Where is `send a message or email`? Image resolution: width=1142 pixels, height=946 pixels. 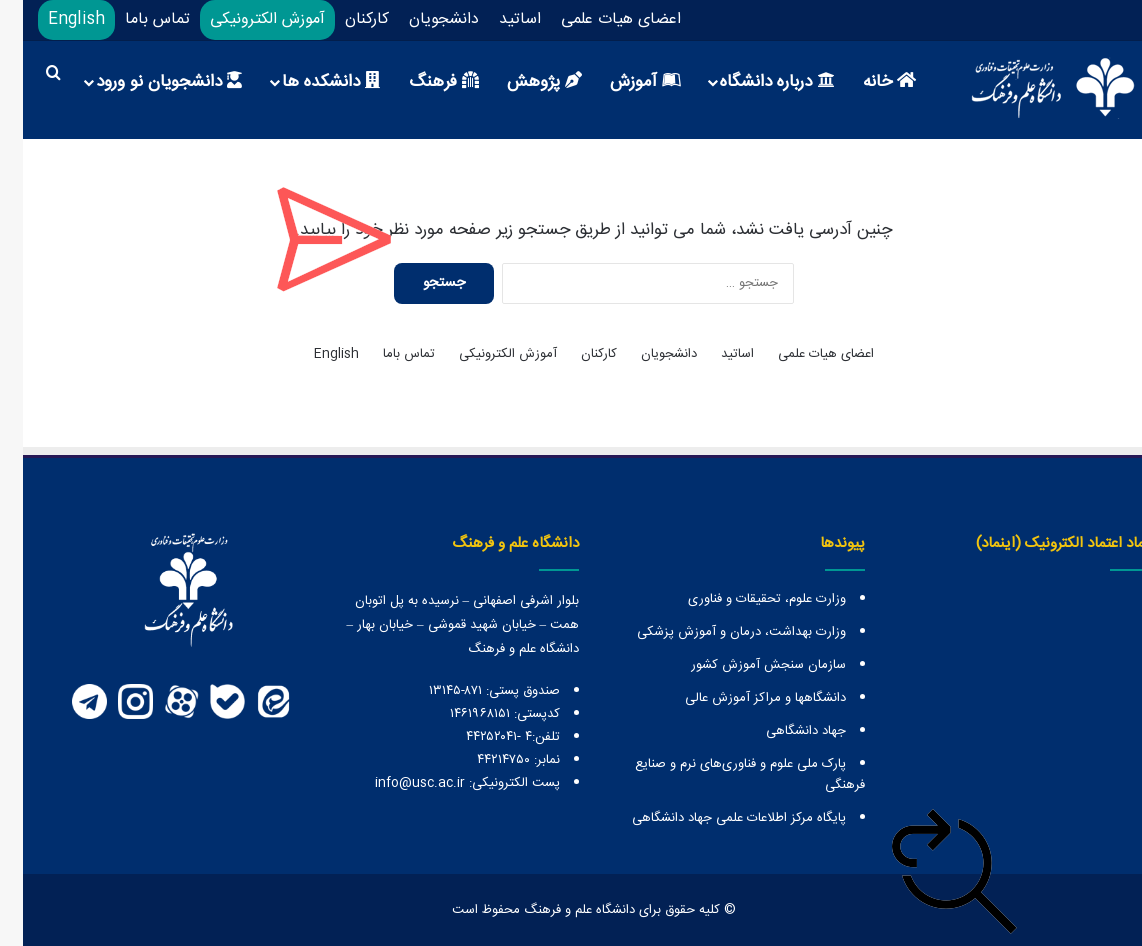 send a message or email is located at coordinates (334, 240).